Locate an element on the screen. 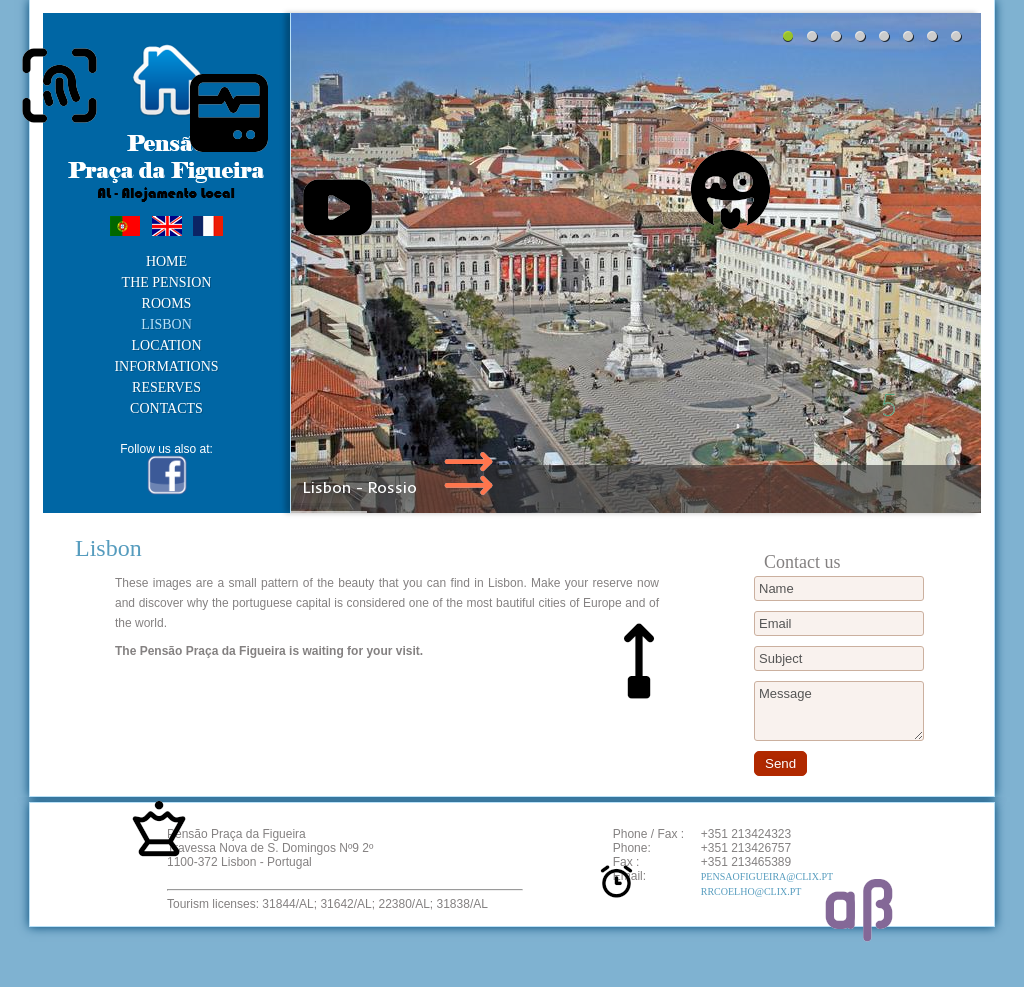 This screenshot has width=1024, height=987. indicates the number five in a list or sequence is located at coordinates (889, 405).